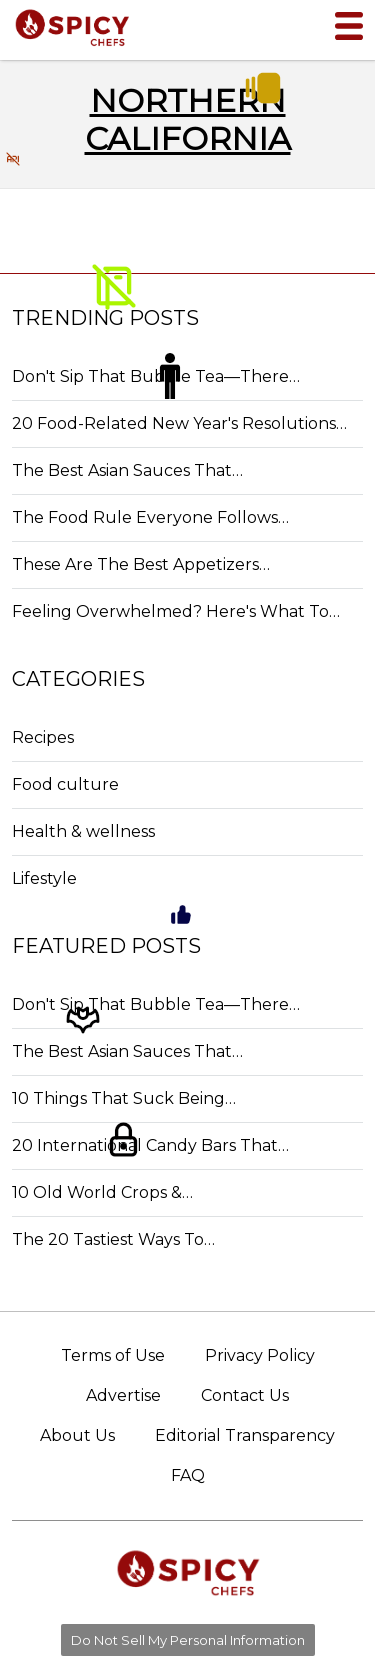  What do you see at coordinates (13, 159) in the screenshot?
I see `api connection disabled or unavailable` at bounding box center [13, 159].